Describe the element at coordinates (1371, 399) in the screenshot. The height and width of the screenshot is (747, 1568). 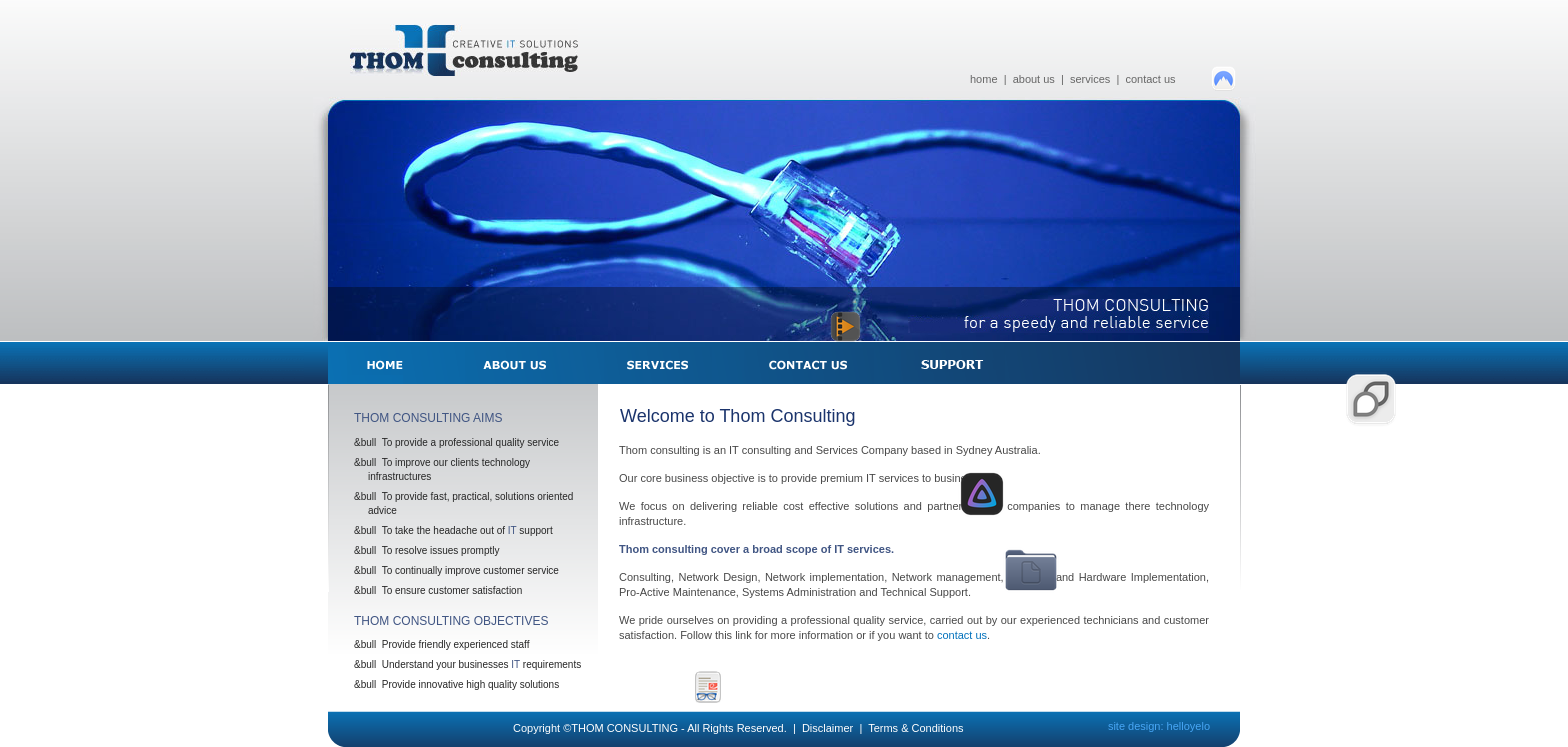
I see `launch the korora linux distribution app` at that location.